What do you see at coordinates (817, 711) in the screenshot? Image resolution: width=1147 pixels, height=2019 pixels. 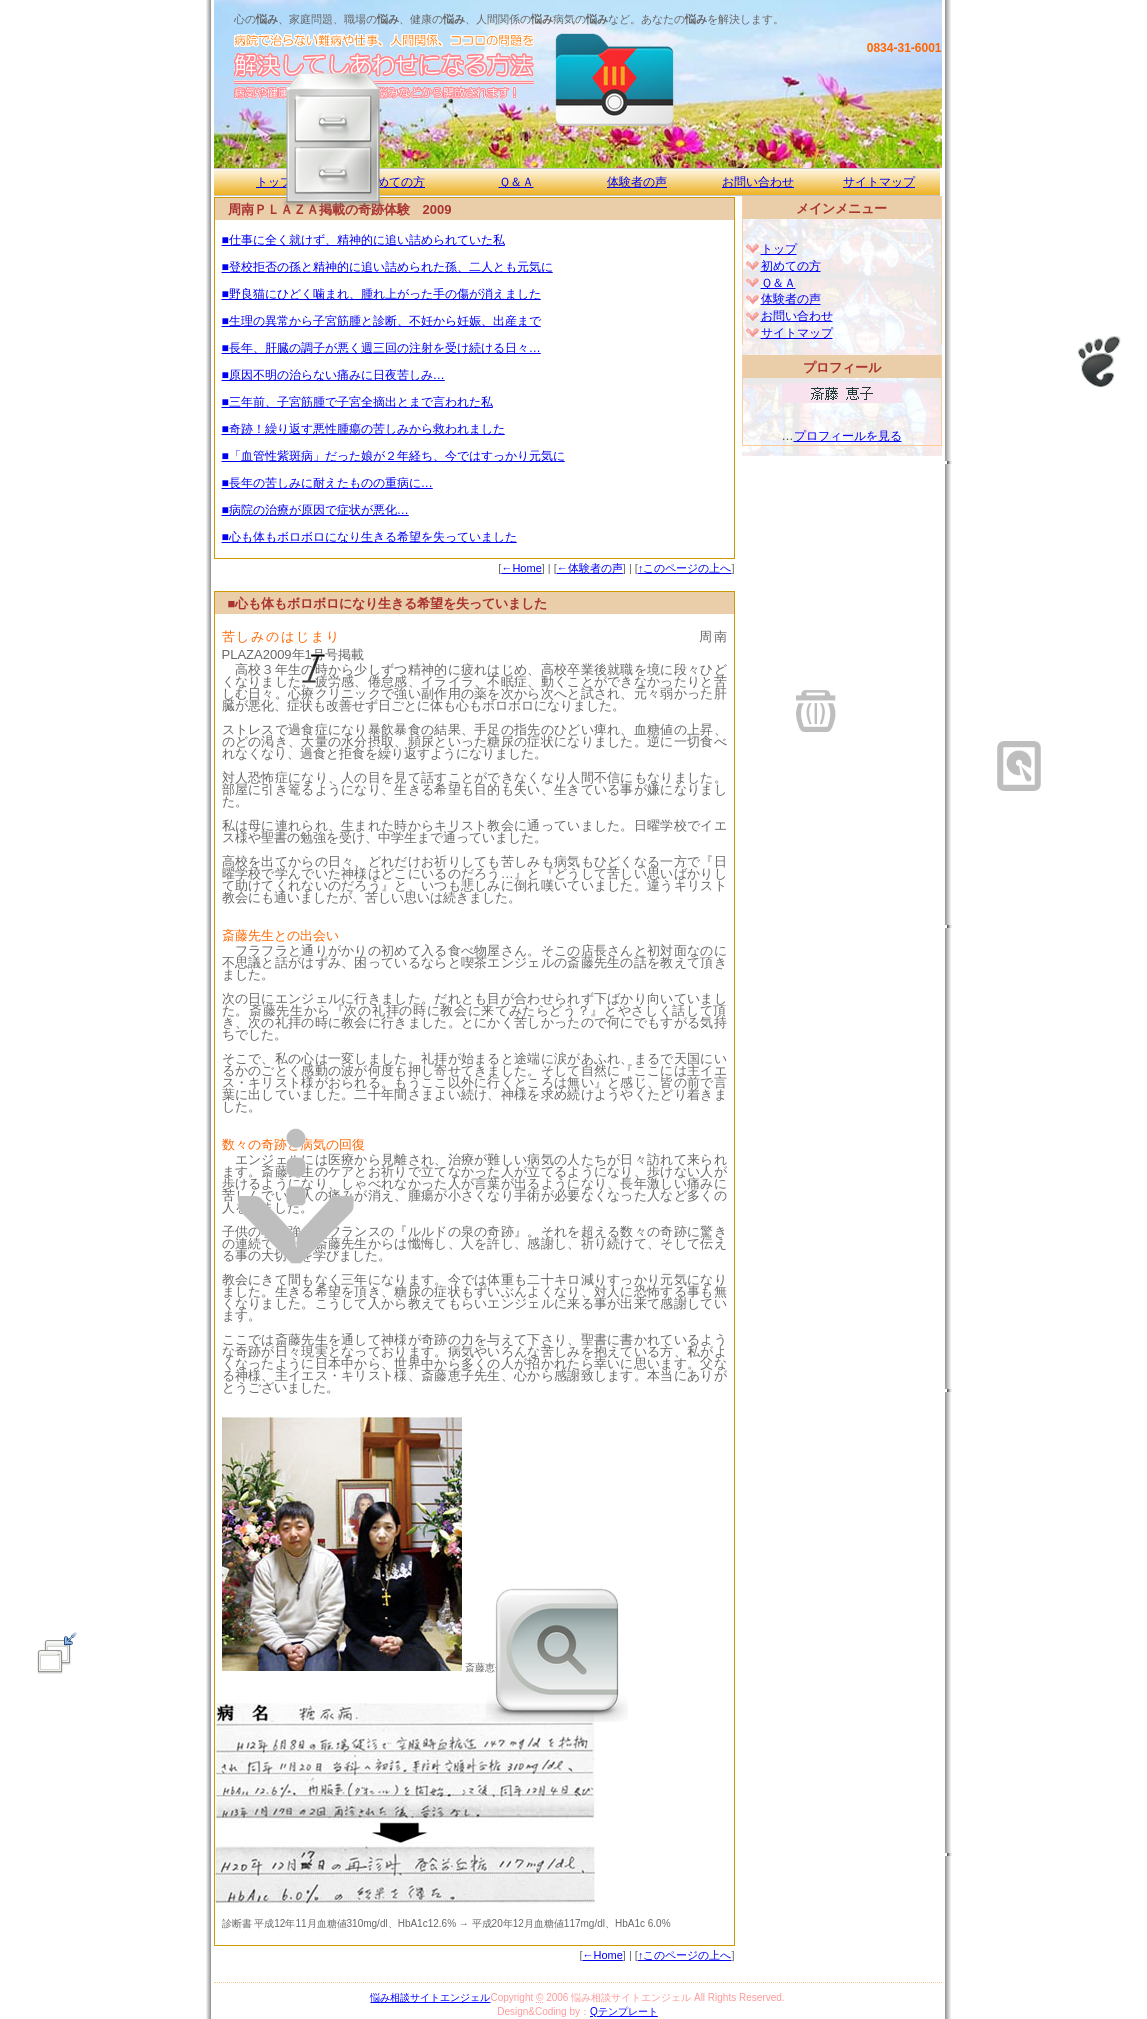 I see `indicates trash bin contains deleted items` at bounding box center [817, 711].